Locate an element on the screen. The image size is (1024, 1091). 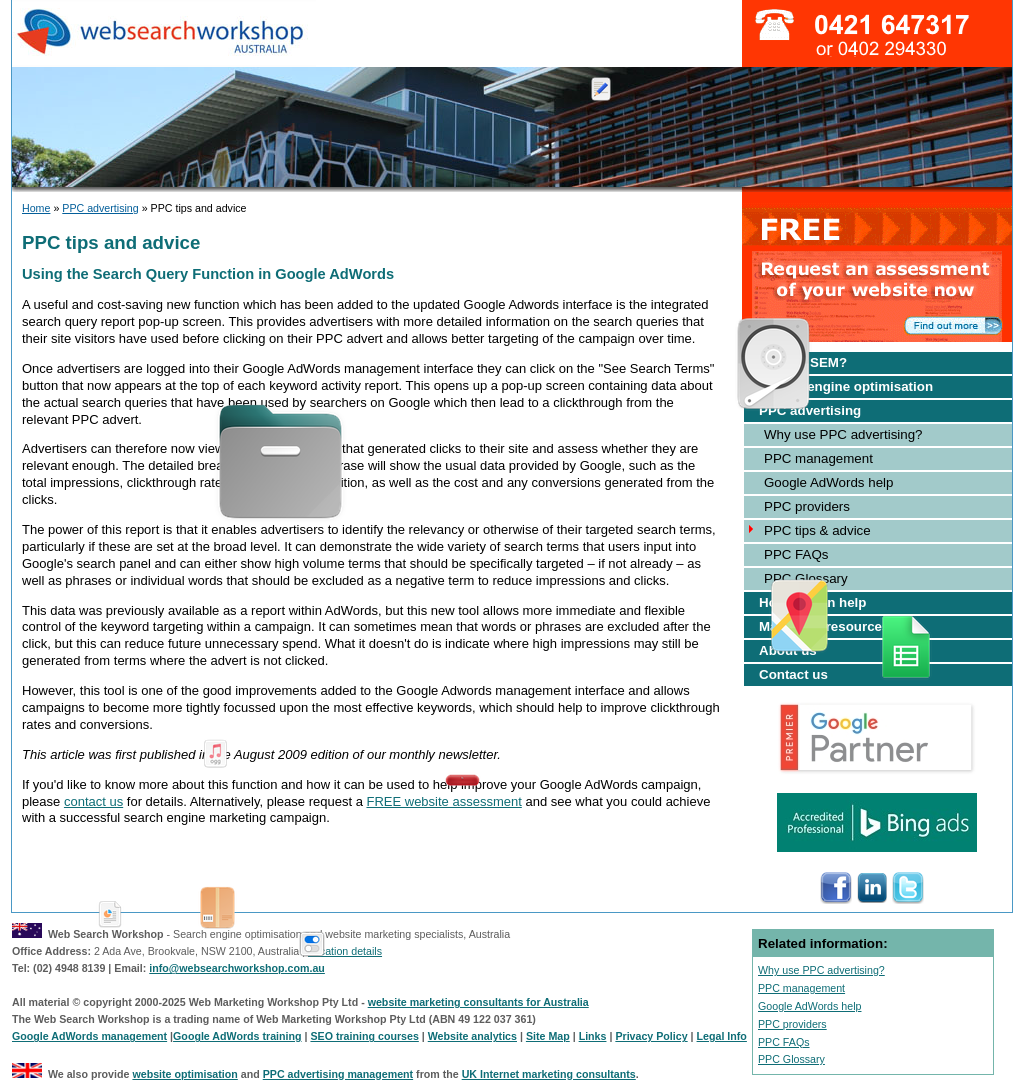
open a presentation file is located at coordinates (110, 914).